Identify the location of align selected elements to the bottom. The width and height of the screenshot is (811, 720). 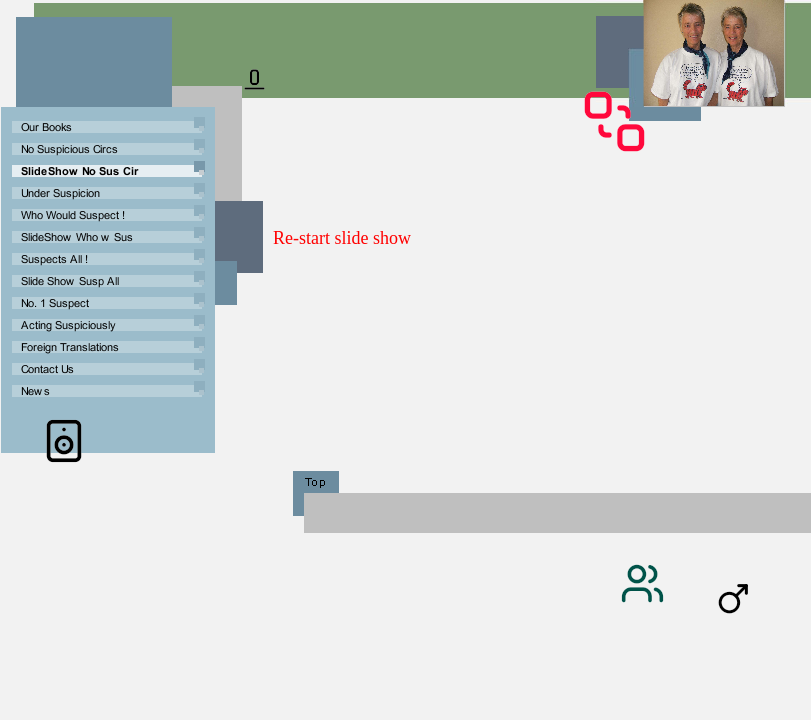
(254, 79).